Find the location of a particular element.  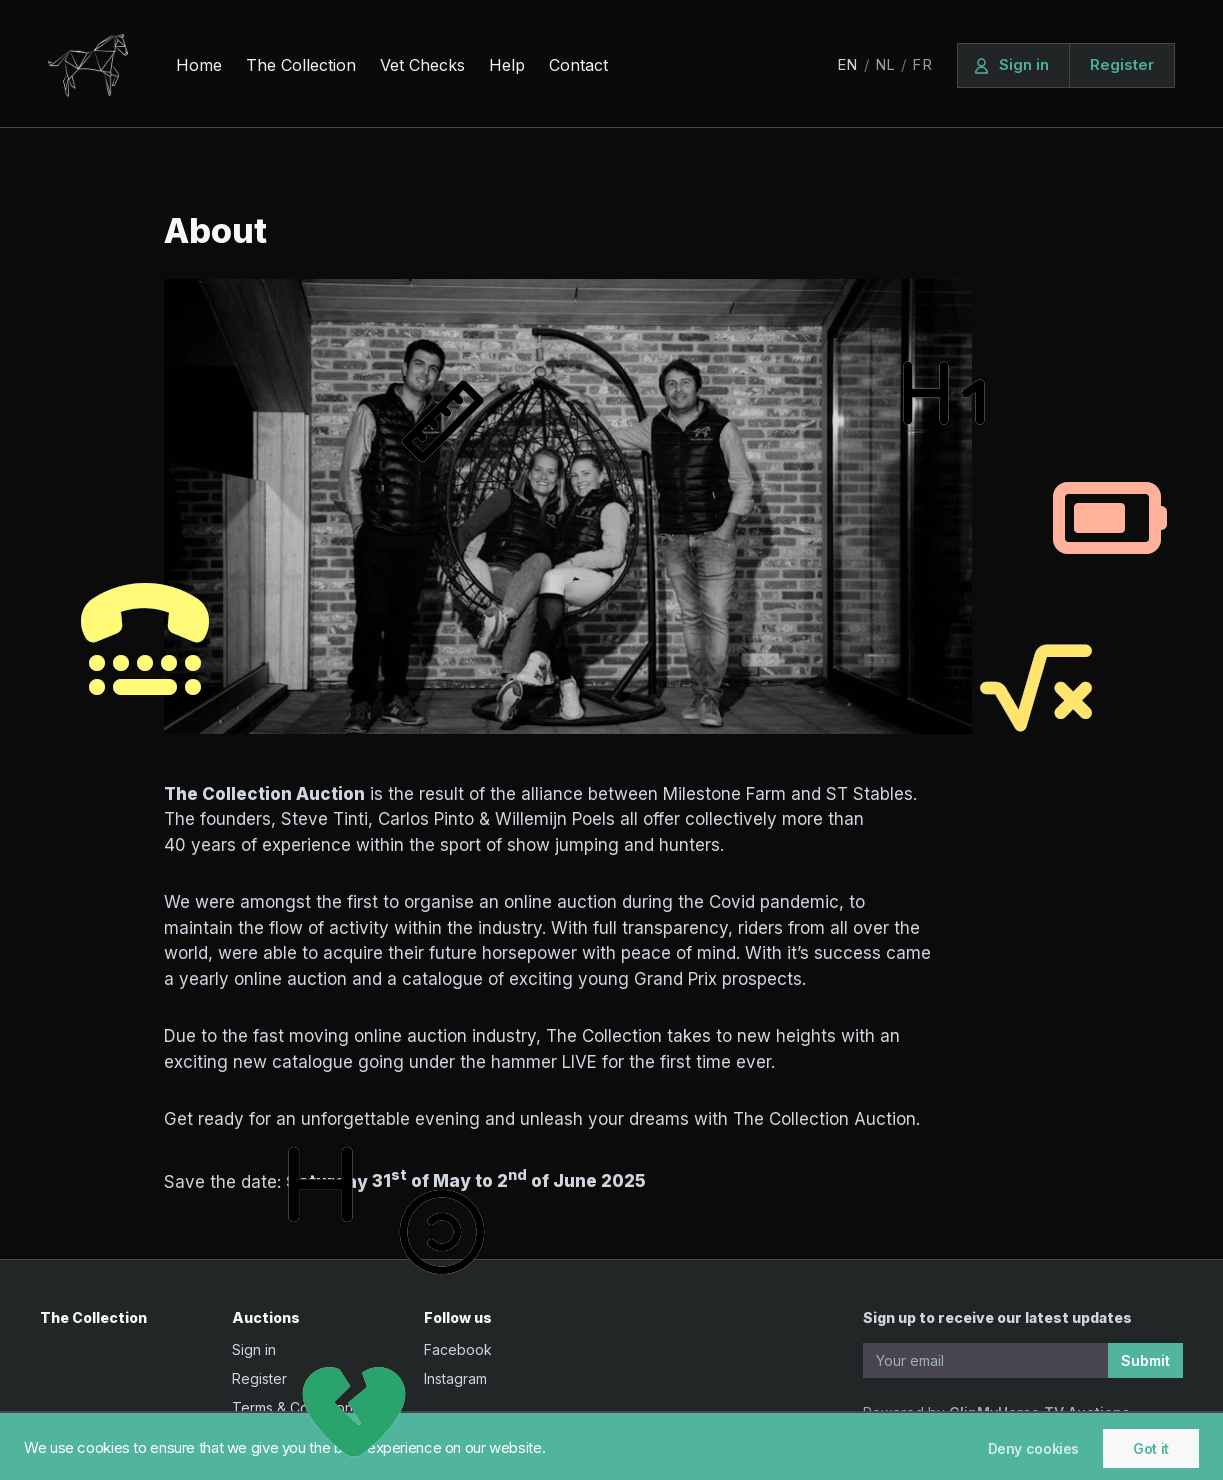

format text as a level 1 heading is located at coordinates (944, 393).